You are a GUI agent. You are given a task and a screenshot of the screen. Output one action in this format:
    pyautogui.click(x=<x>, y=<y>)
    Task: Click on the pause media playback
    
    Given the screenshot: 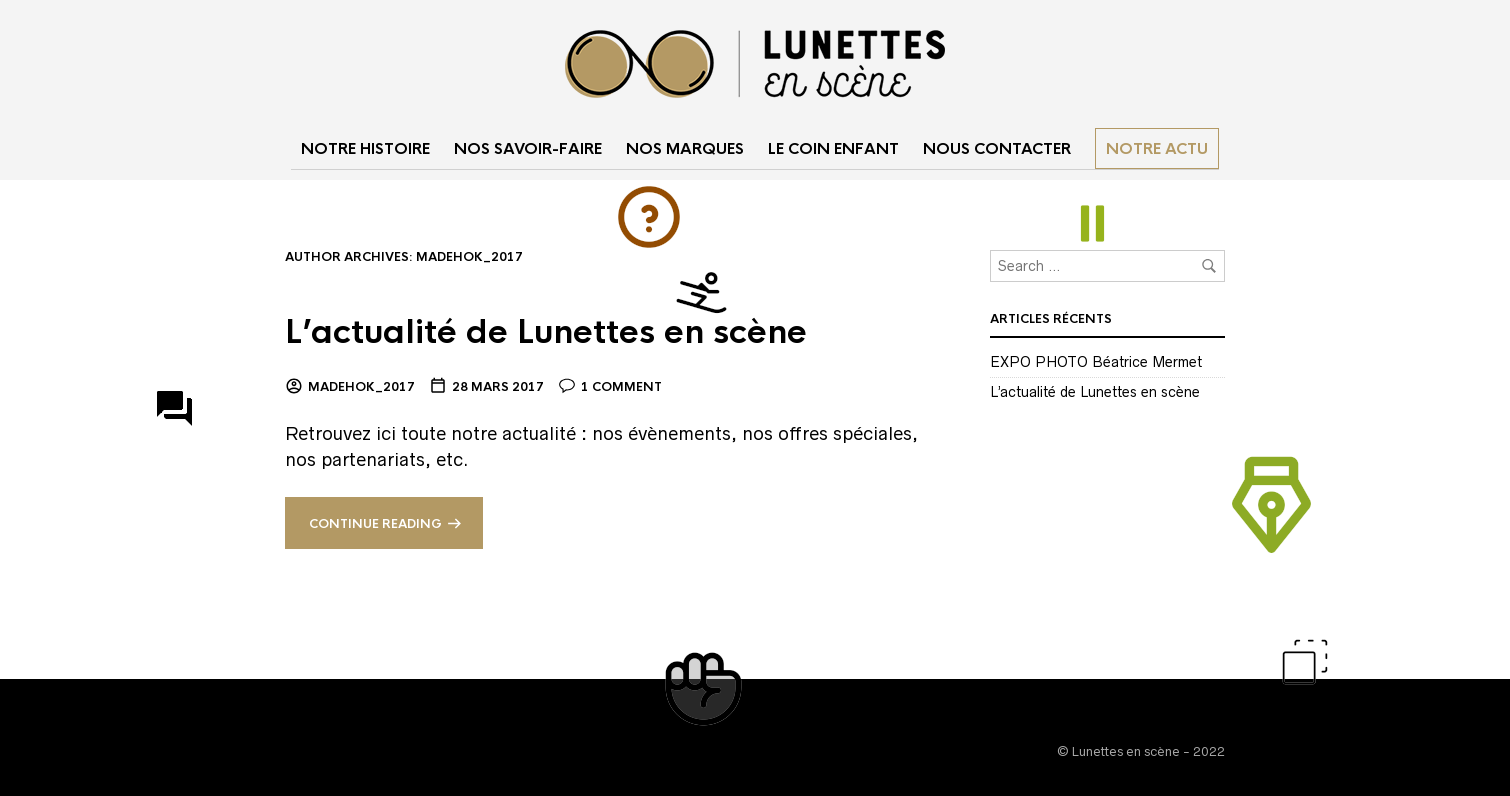 What is the action you would take?
    pyautogui.click(x=1092, y=223)
    